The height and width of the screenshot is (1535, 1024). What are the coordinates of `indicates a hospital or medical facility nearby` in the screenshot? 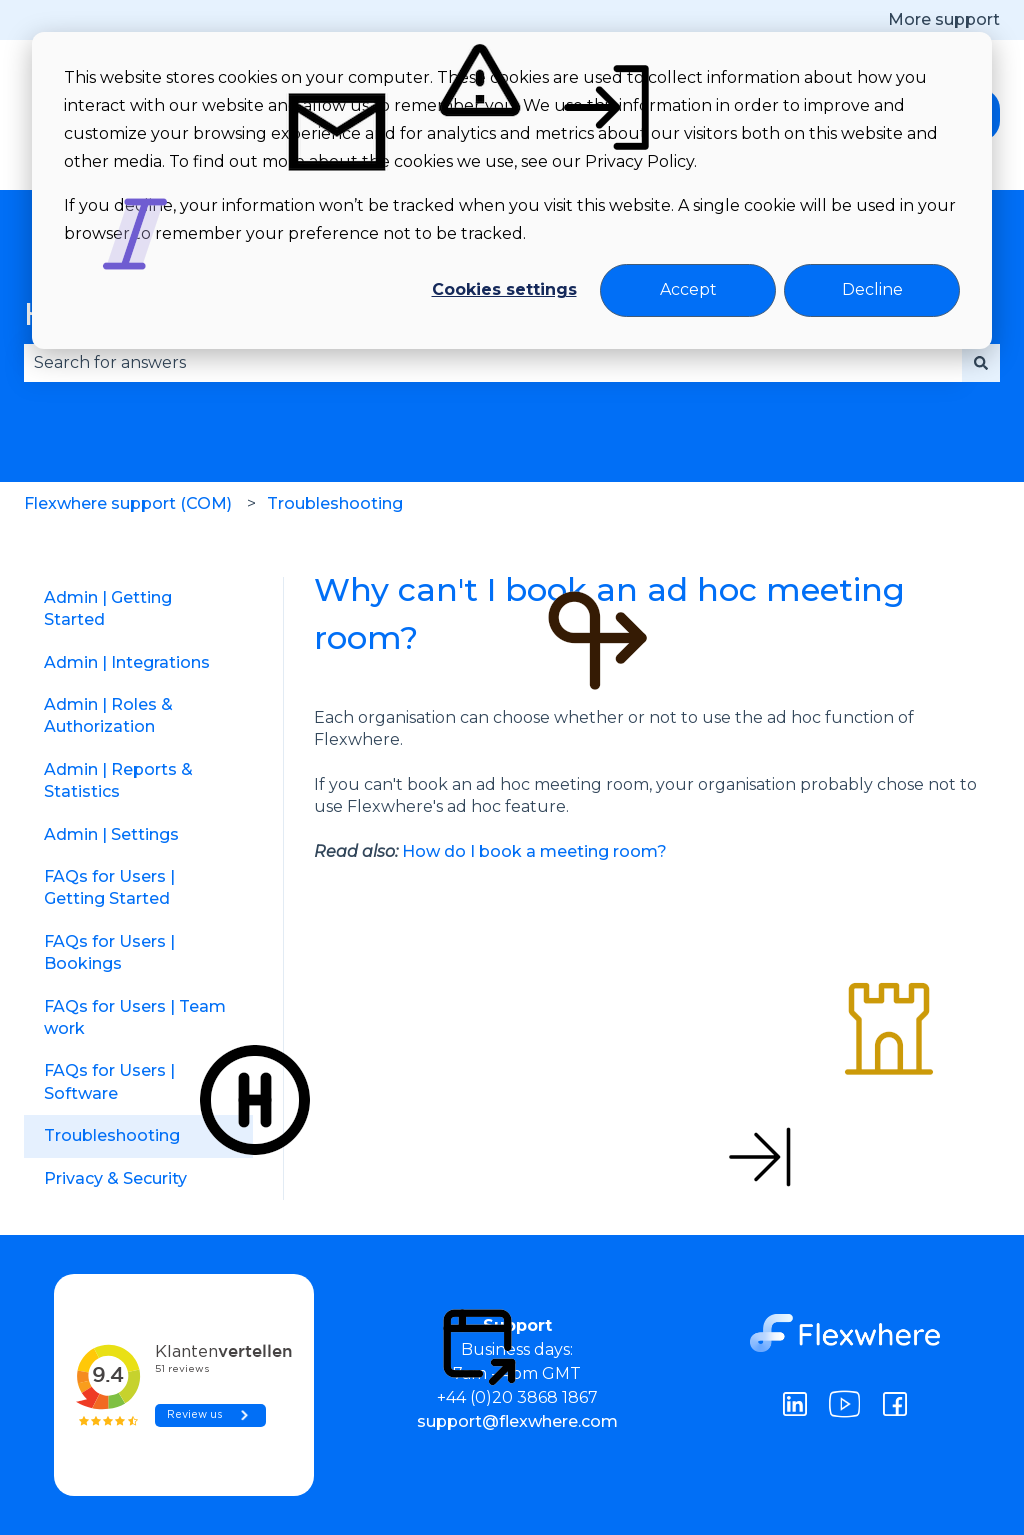 It's located at (255, 1100).